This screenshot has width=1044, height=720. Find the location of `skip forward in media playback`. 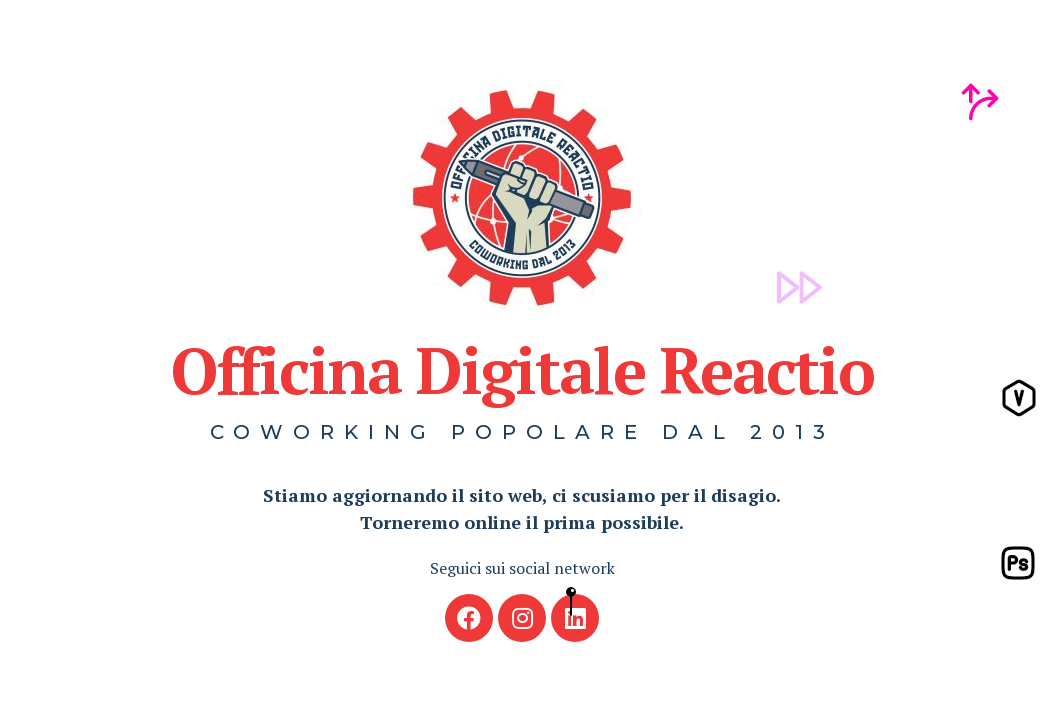

skip forward in media playback is located at coordinates (799, 287).